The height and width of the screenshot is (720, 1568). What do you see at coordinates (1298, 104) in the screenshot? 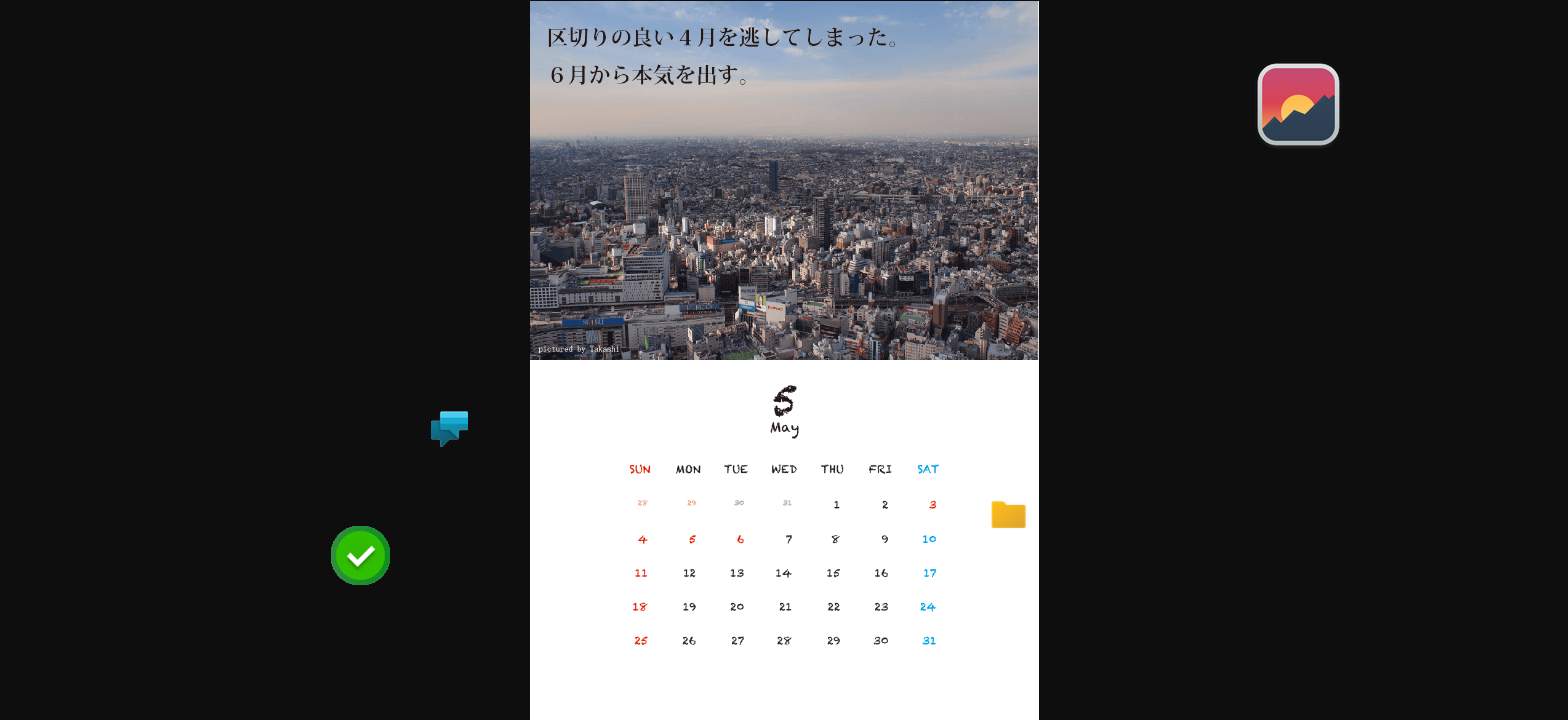
I see `open koko photo gallery app` at bounding box center [1298, 104].